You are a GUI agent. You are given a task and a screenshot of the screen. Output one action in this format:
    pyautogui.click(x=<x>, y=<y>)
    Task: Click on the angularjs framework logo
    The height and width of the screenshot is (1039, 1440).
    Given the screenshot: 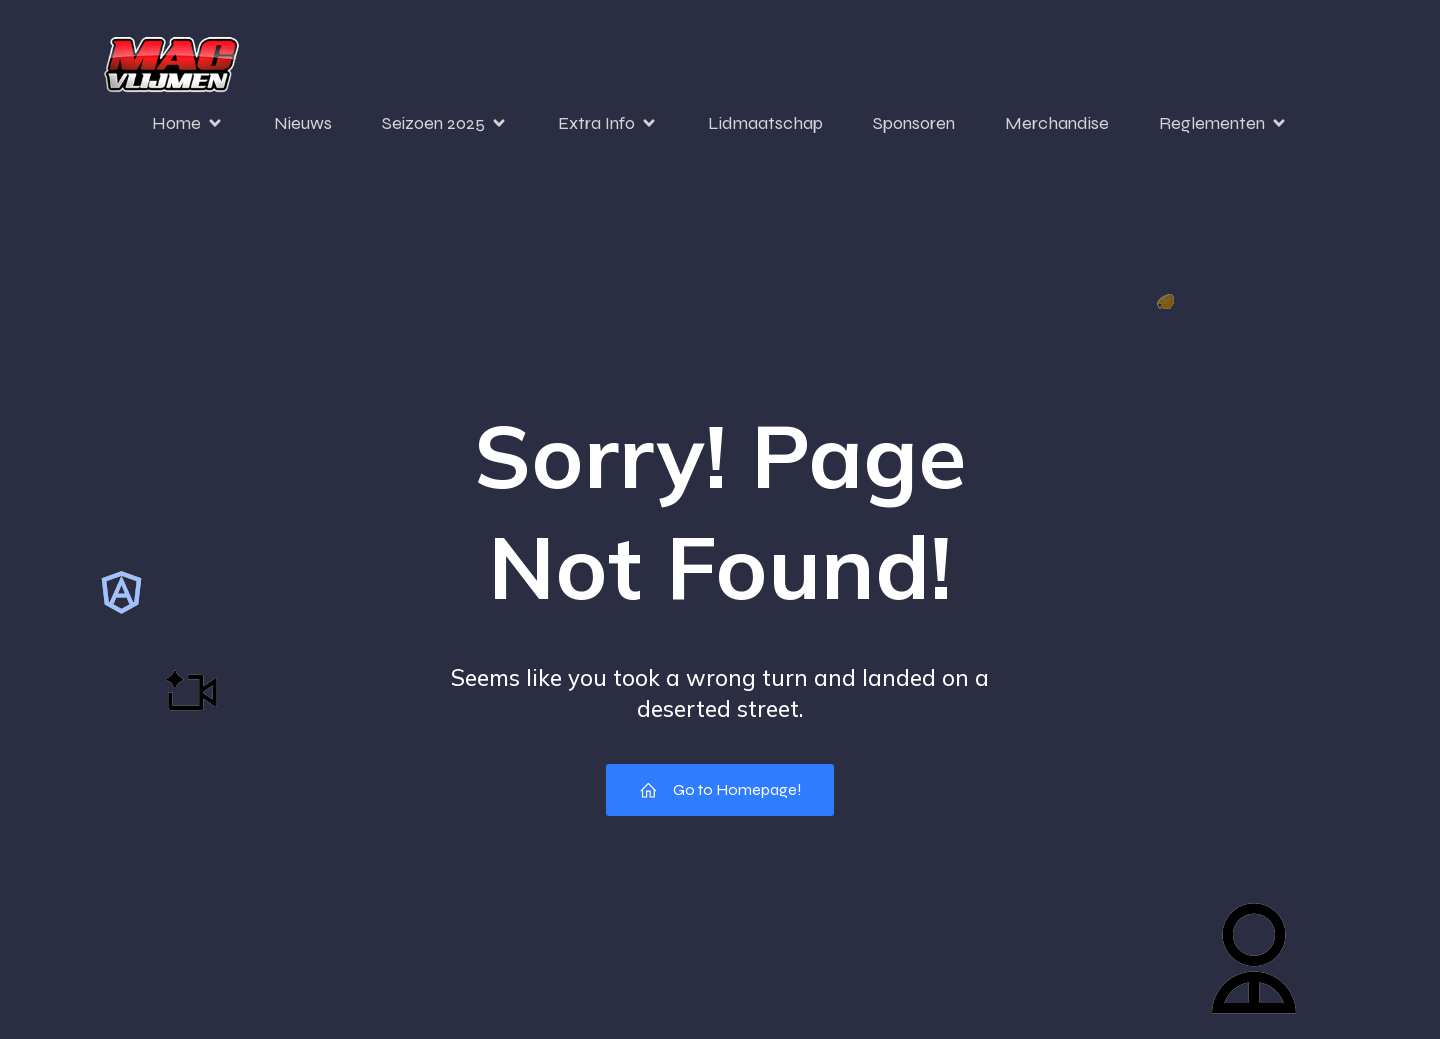 What is the action you would take?
    pyautogui.click(x=121, y=592)
    